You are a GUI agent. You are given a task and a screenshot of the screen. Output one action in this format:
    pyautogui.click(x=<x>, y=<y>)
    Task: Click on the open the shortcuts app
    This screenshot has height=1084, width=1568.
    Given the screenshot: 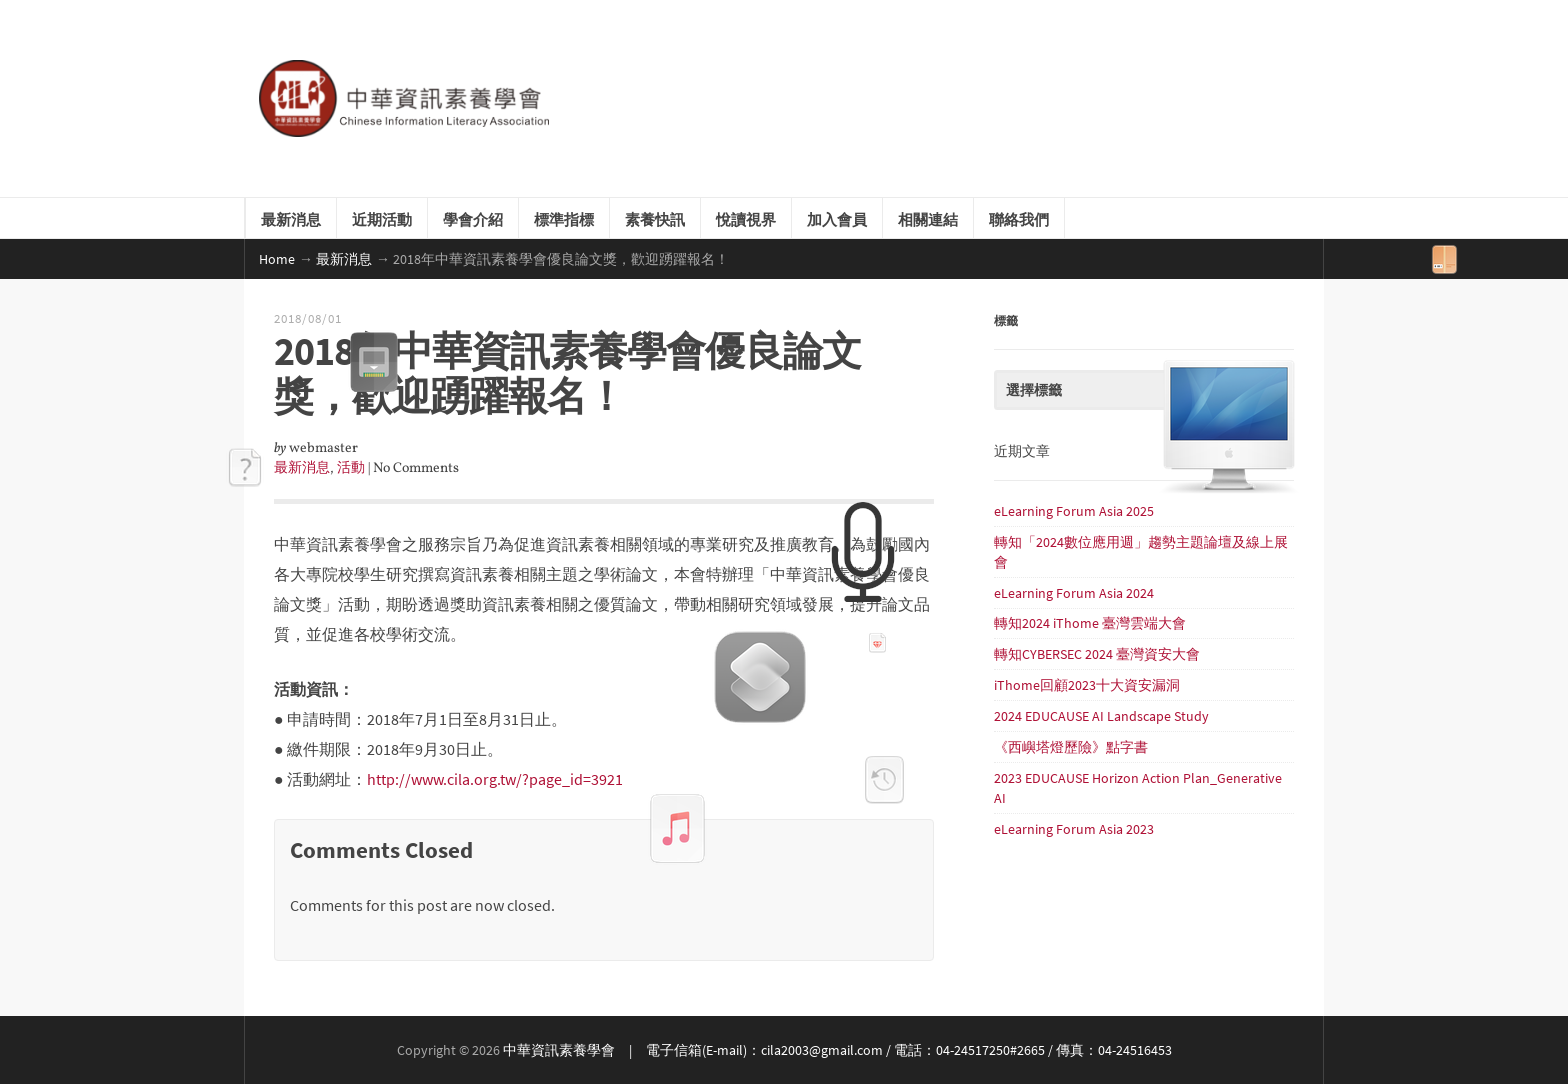 What is the action you would take?
    pyautogui.click(x=760, y=677)
    